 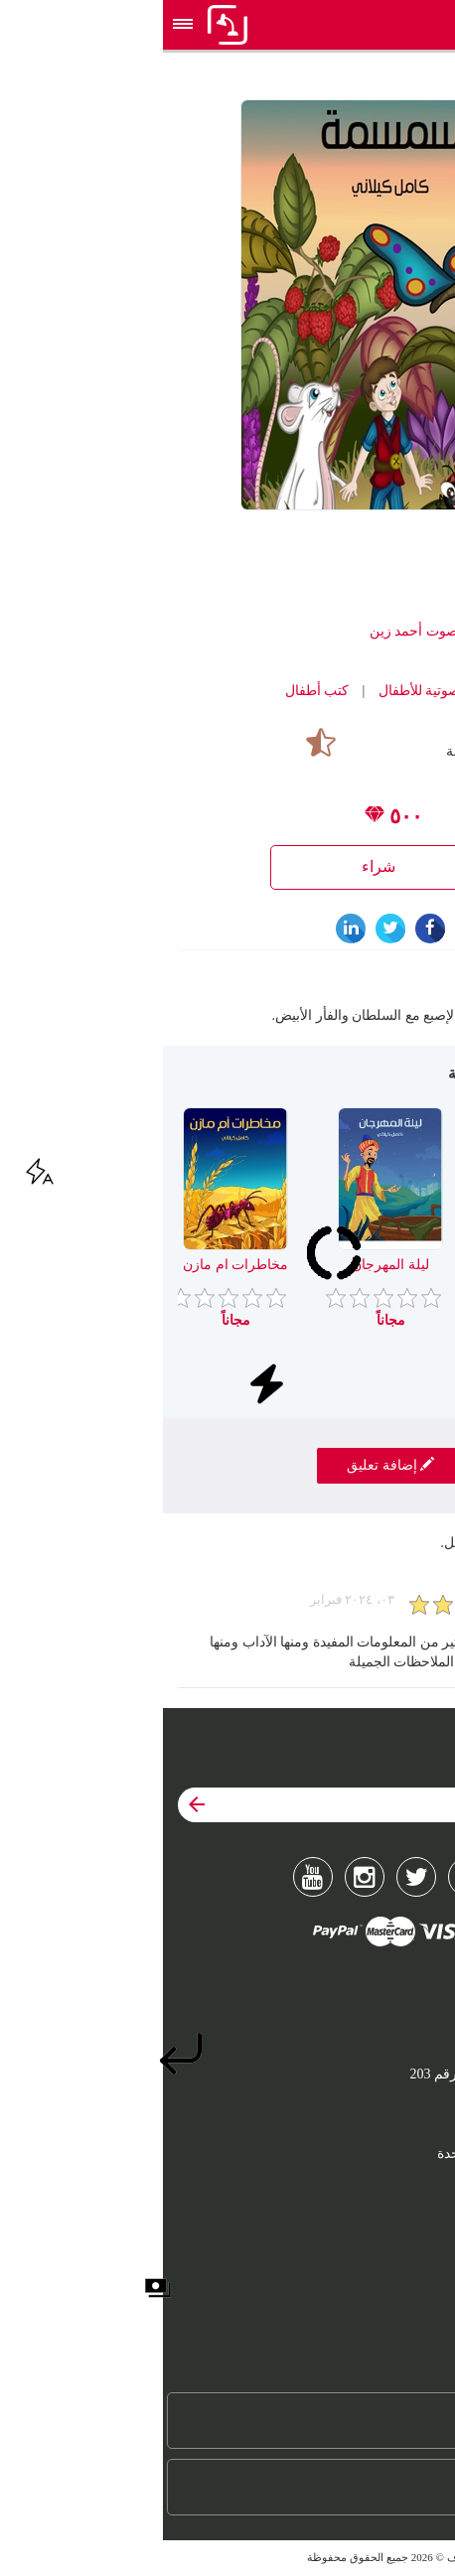 I want to click on indicates fast or instant action, so click(x=266, y=1383).